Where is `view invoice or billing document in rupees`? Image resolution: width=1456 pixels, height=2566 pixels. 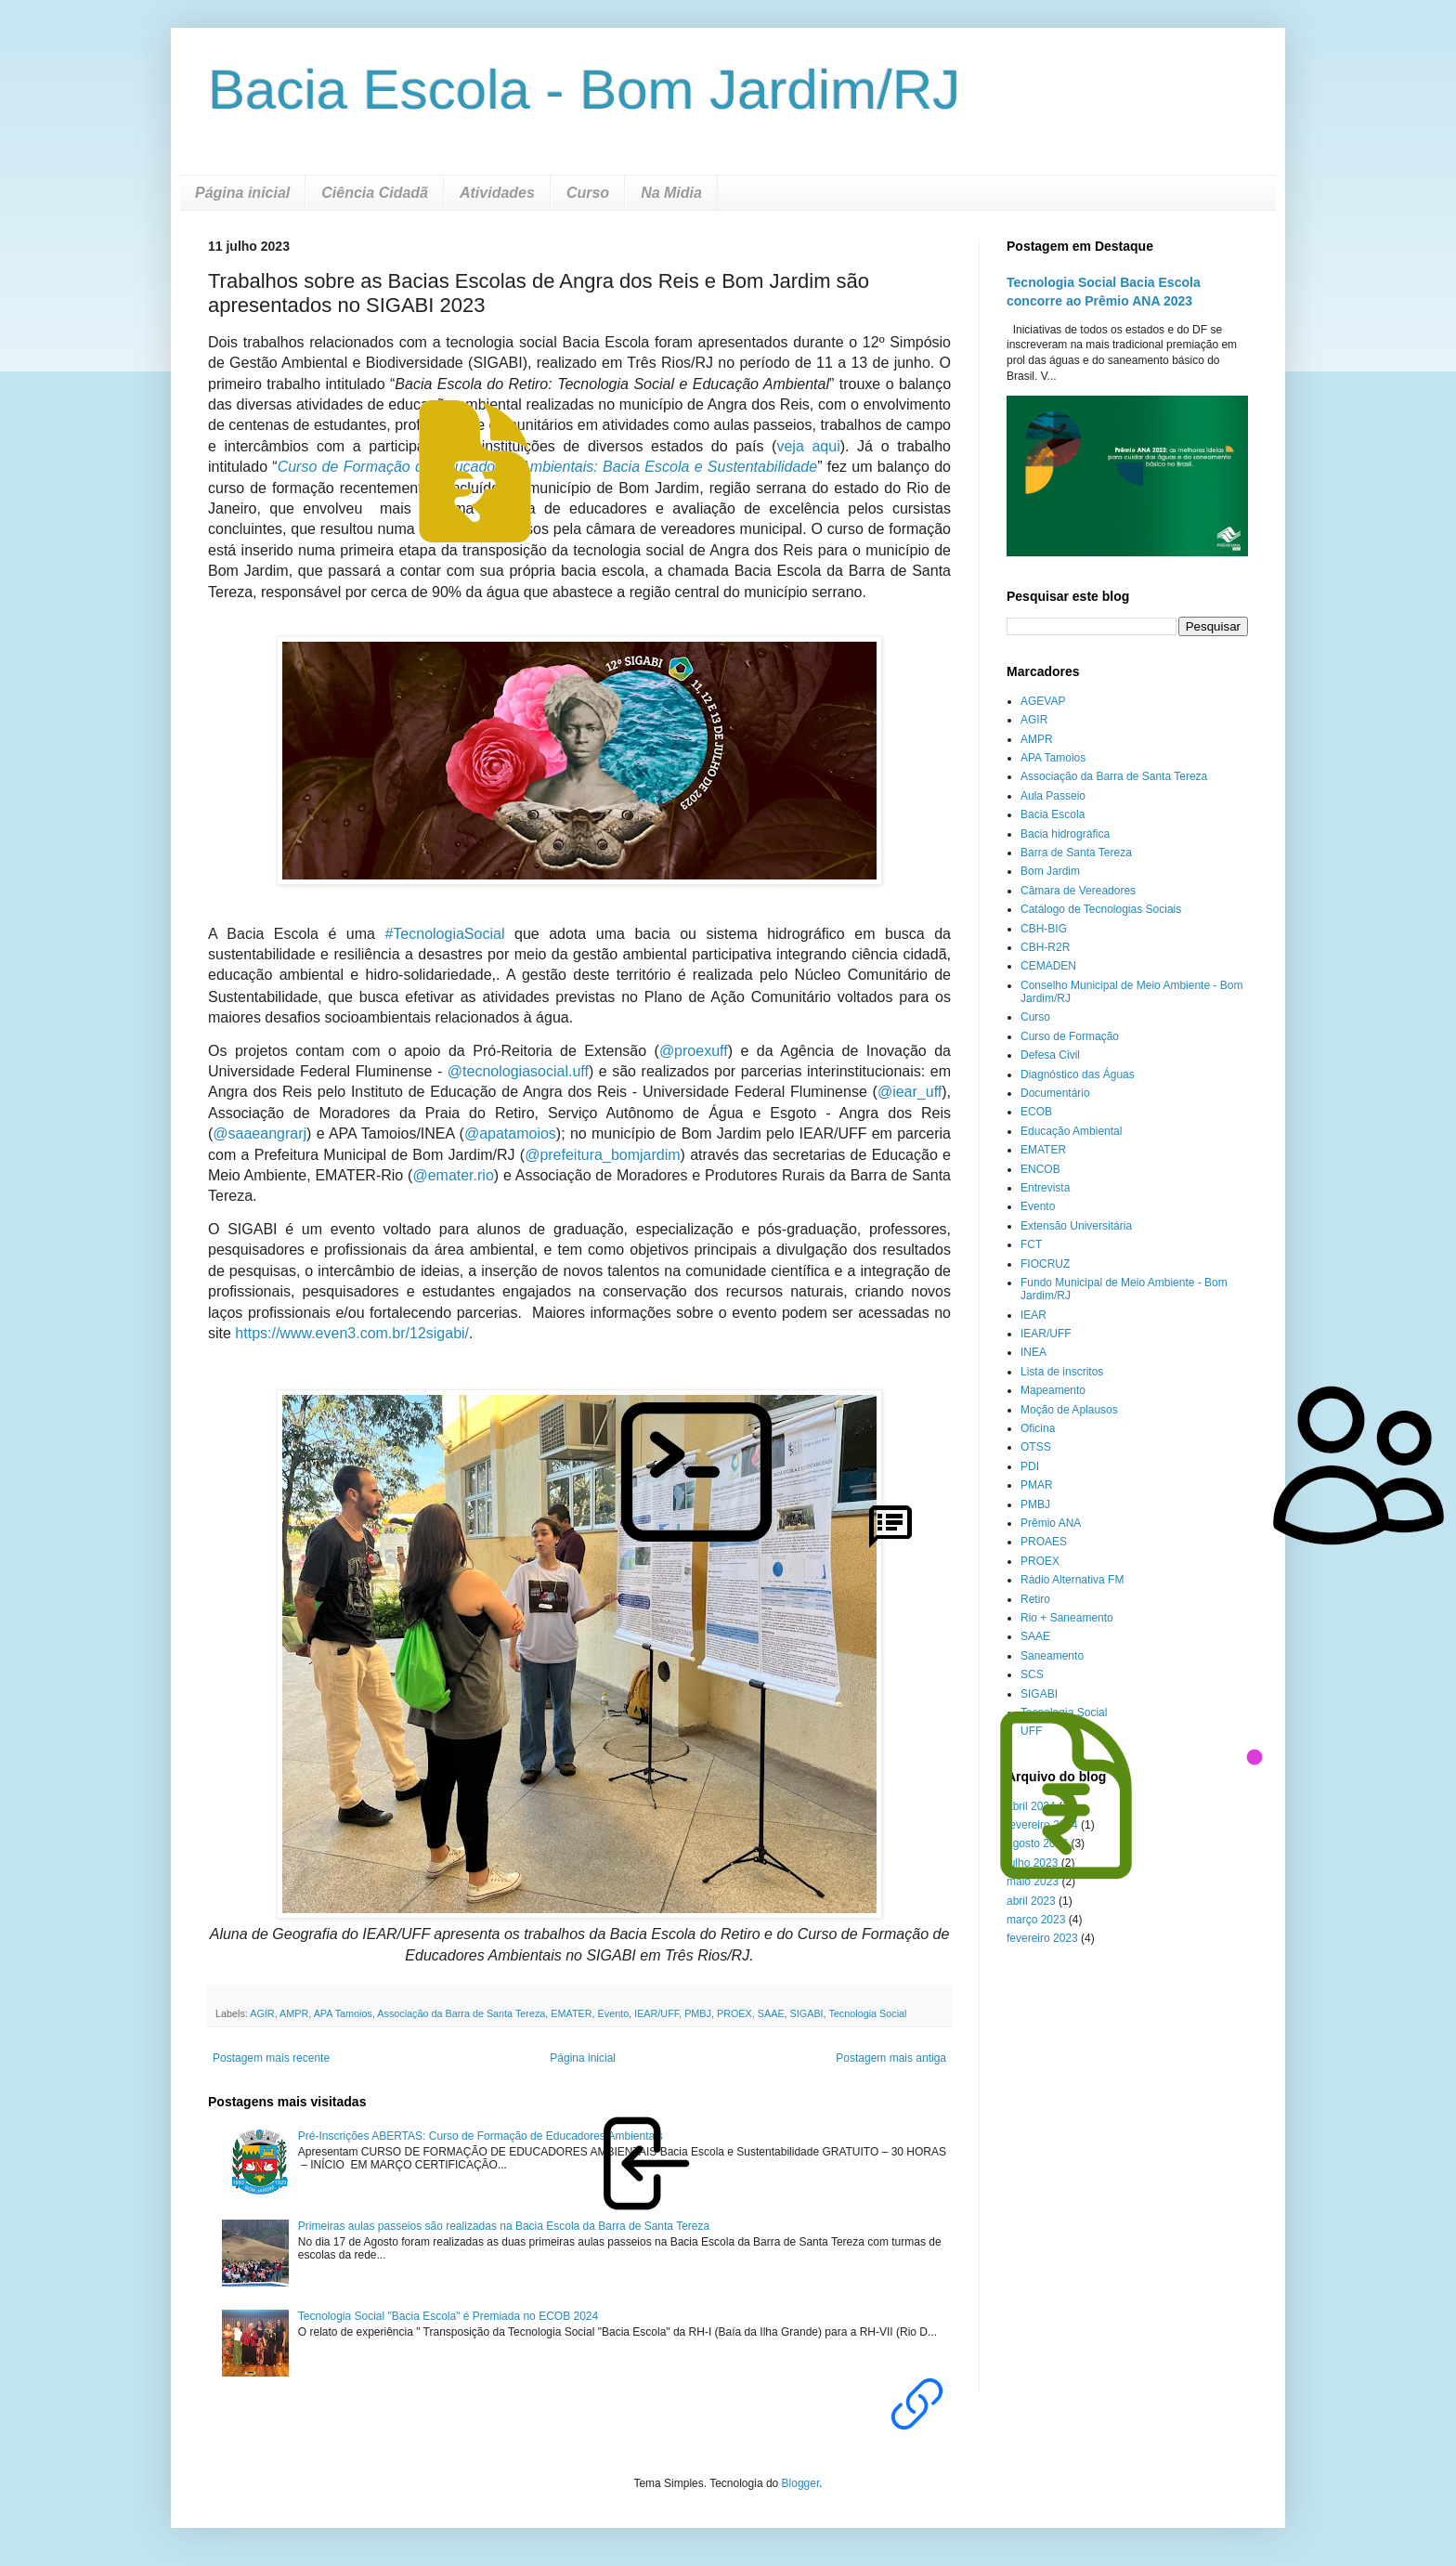
view invoice or billing document in rupees is located at coordinates (474, 471).